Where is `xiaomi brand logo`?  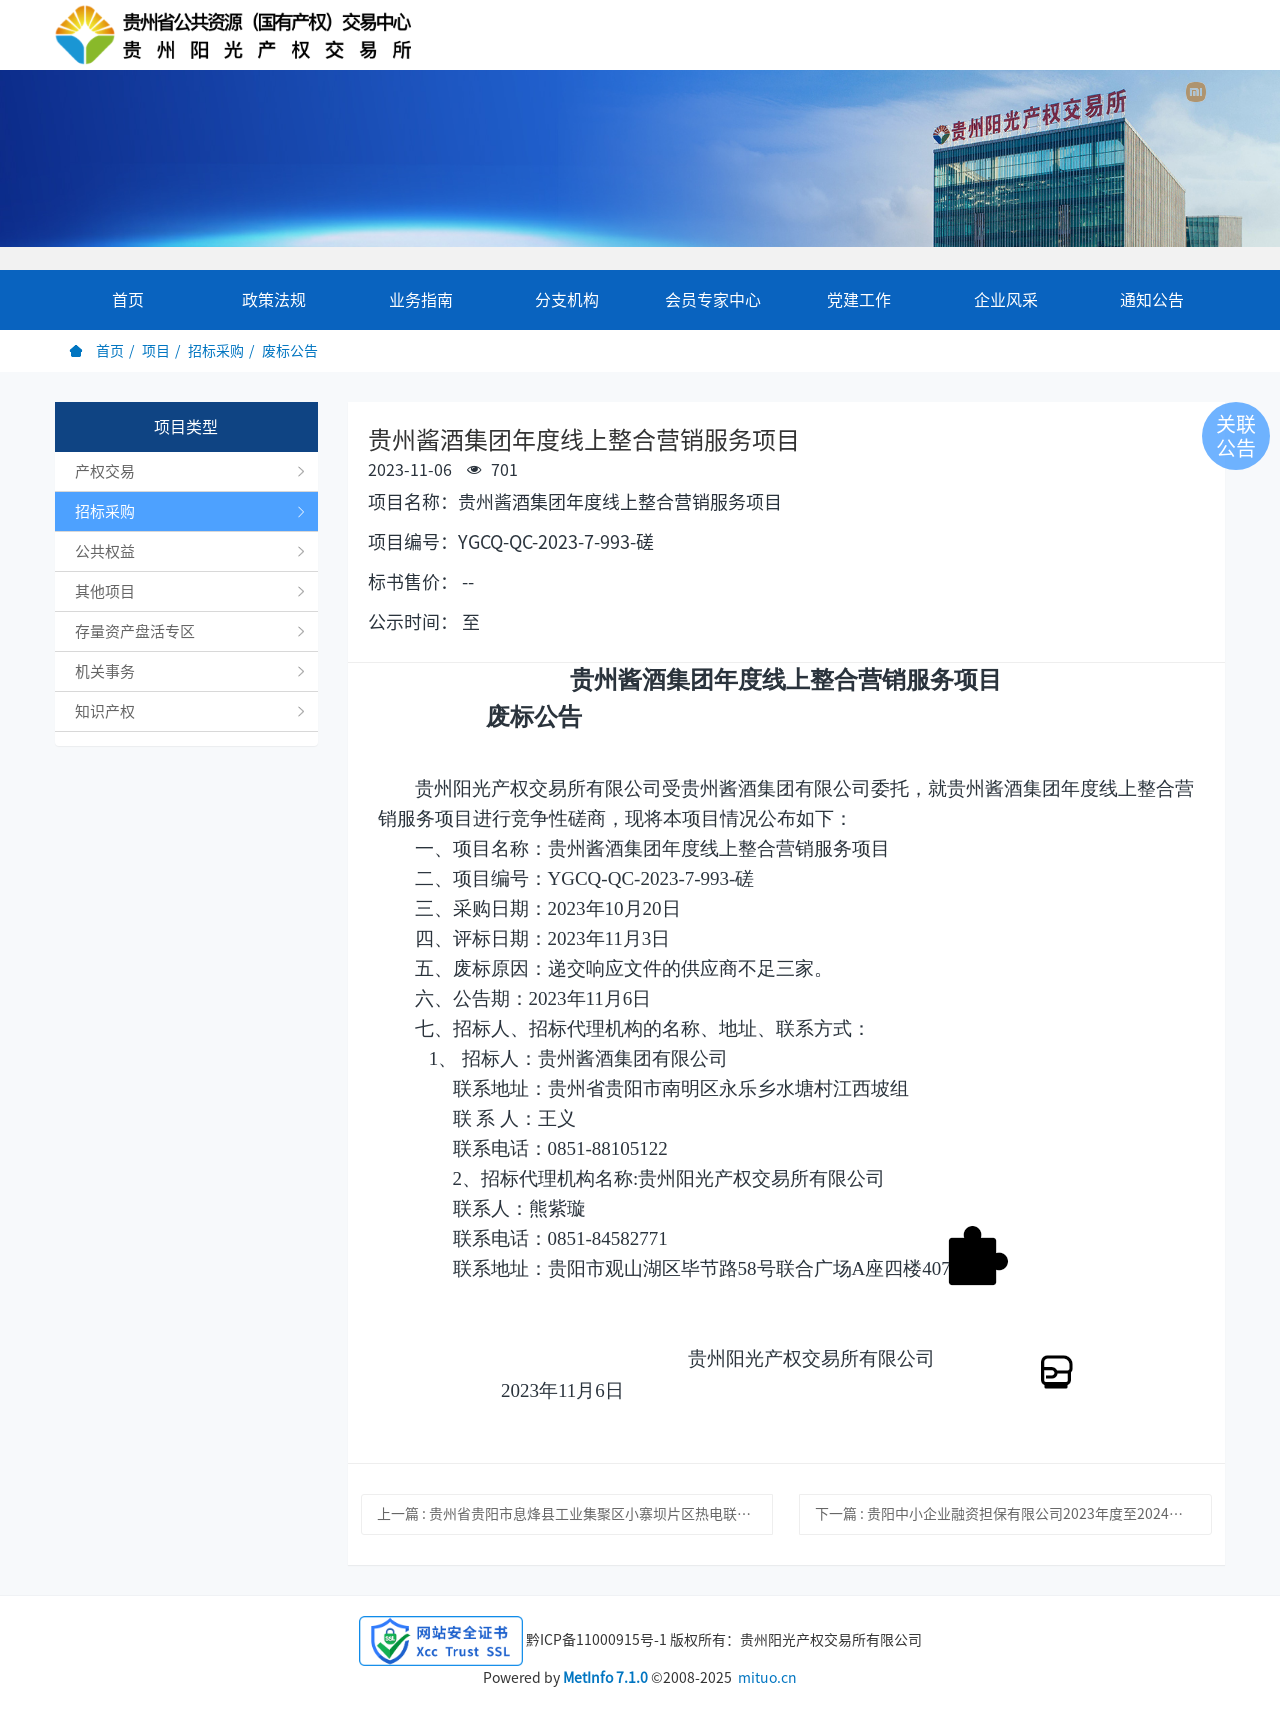 xiaomi brand logo is located at coordinates (1196, 92).